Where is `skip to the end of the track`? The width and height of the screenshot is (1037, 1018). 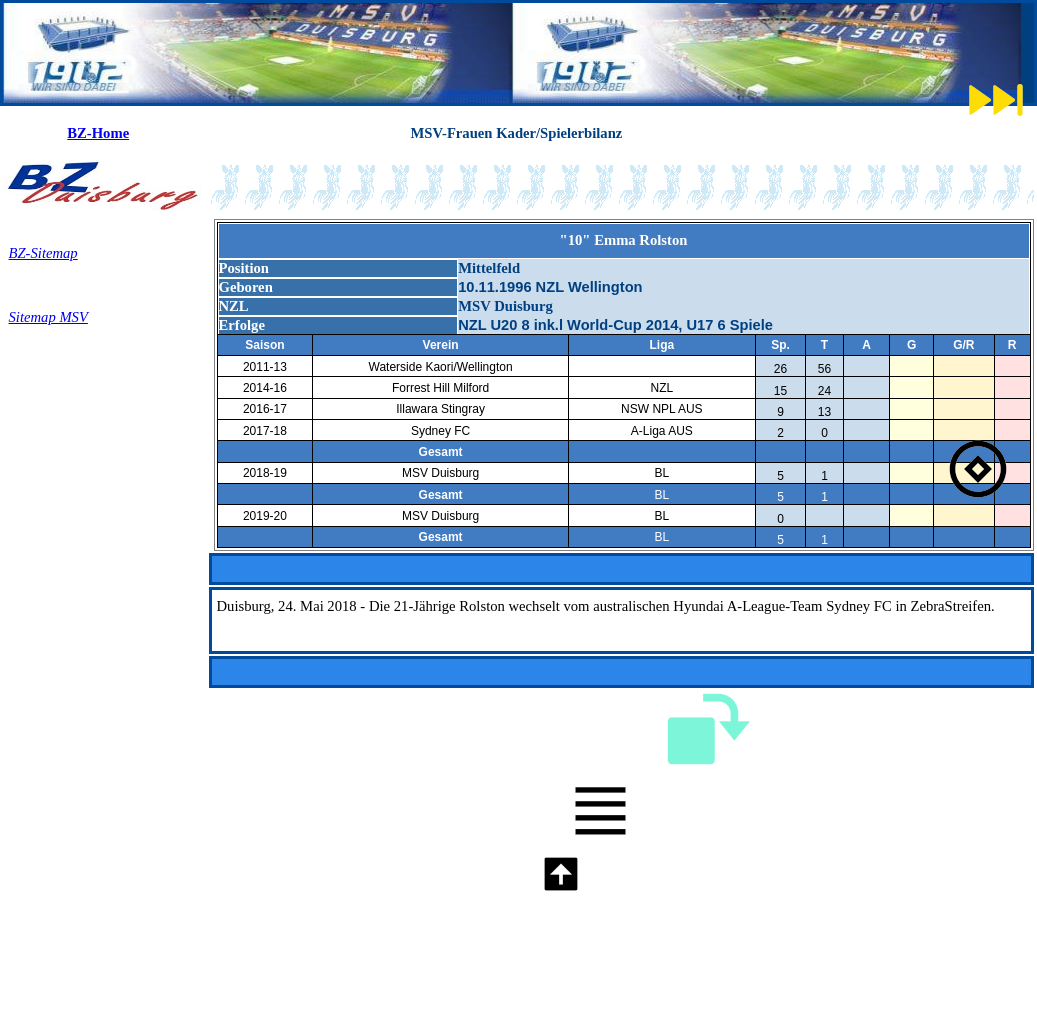
skip to the end of the track is located at coordinates (996, 100).